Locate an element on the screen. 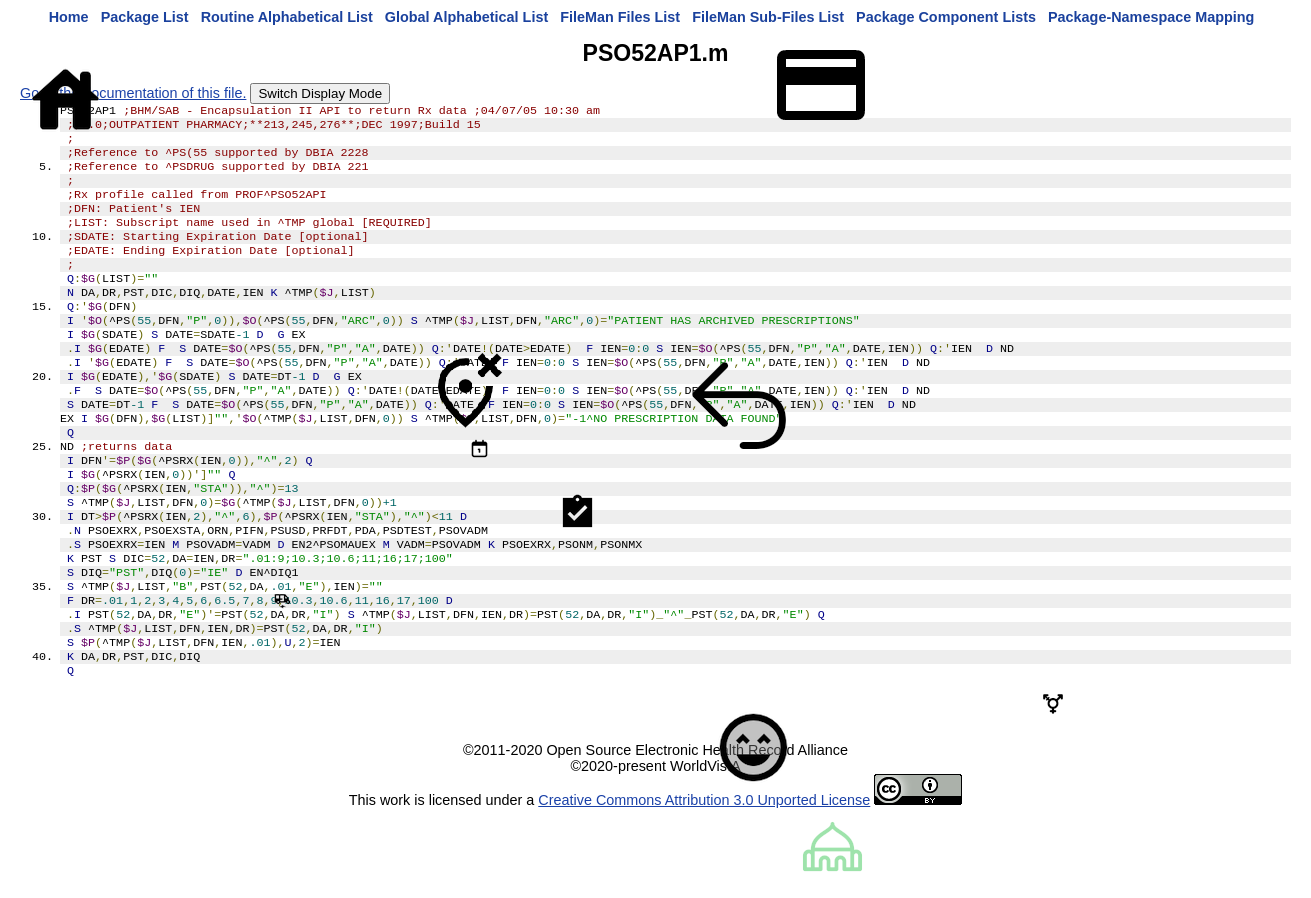 The height and width of the screenshot is (898, 1311). remove a saved location is located at coordinates (465, 389).